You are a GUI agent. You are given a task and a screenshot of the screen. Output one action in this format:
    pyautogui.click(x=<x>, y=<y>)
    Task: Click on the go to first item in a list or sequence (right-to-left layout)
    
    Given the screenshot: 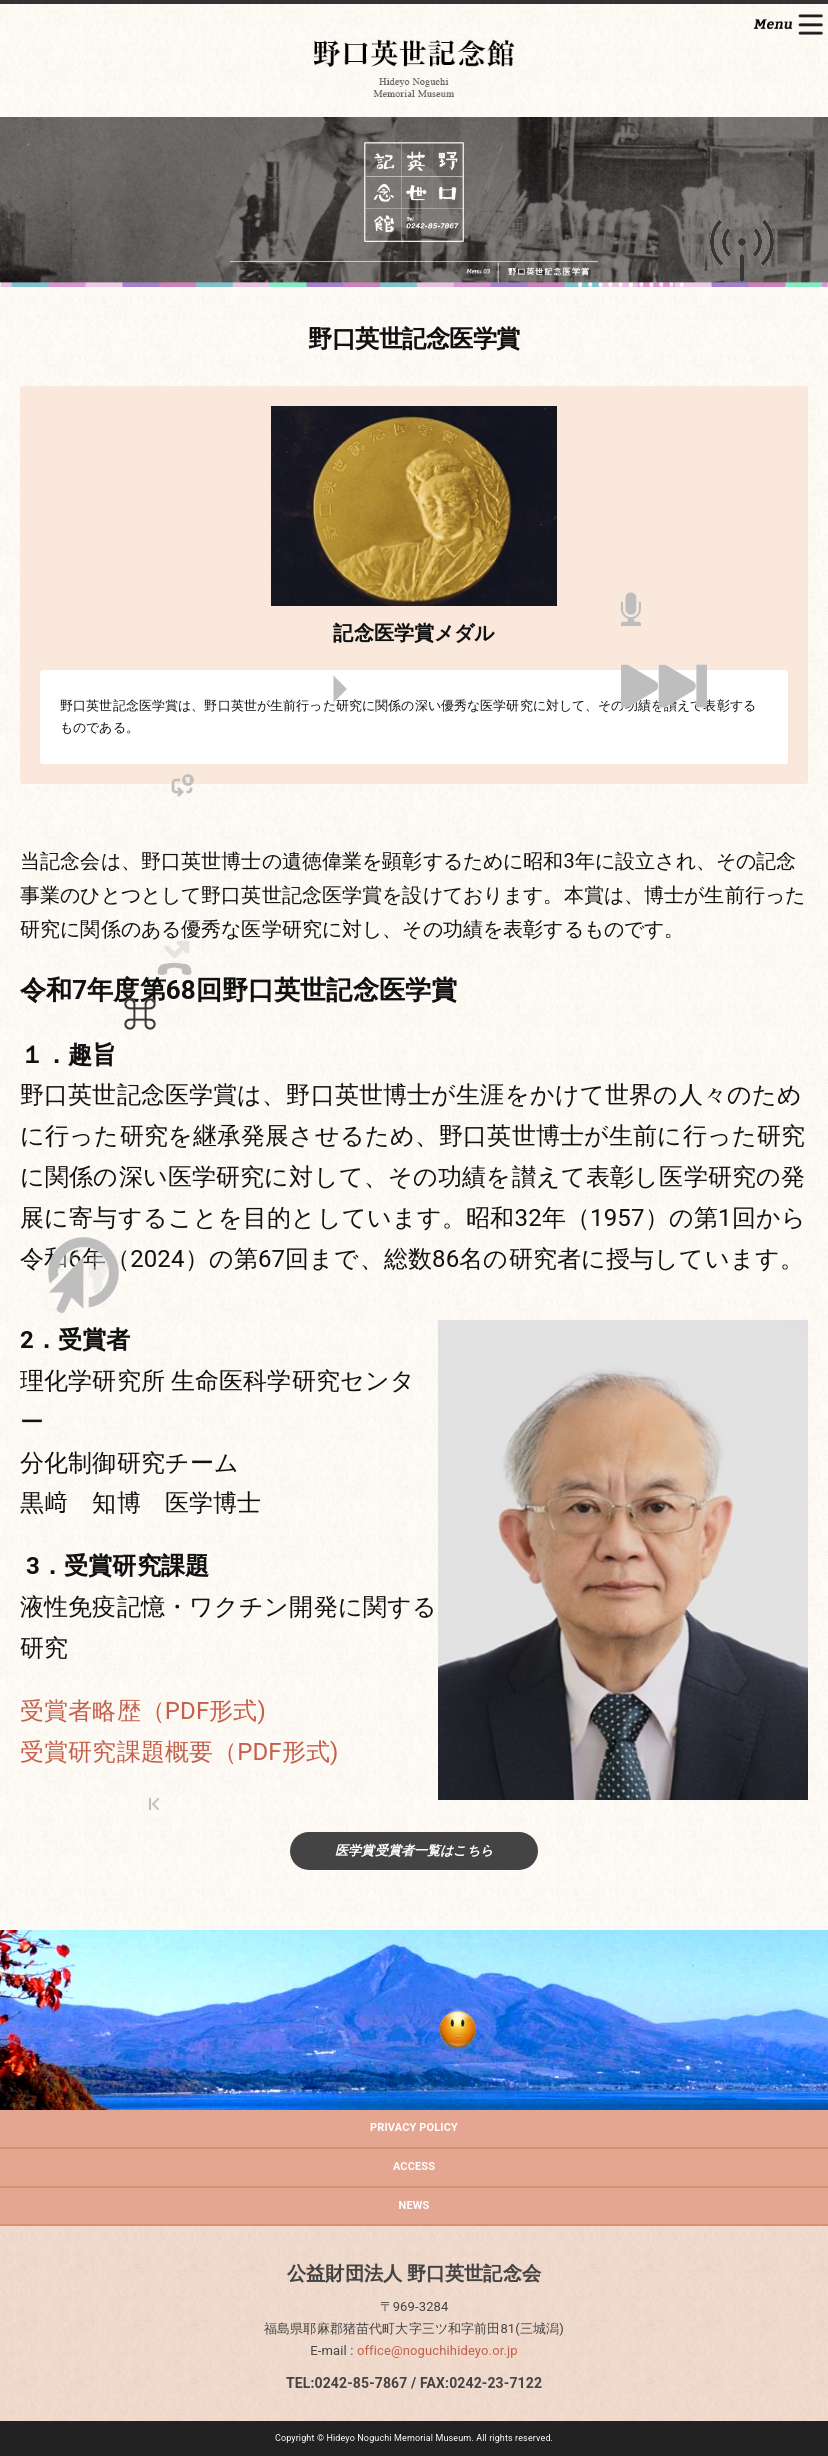 What is the action you would take?
    pyautogui.click(x=154, y=1804)
    